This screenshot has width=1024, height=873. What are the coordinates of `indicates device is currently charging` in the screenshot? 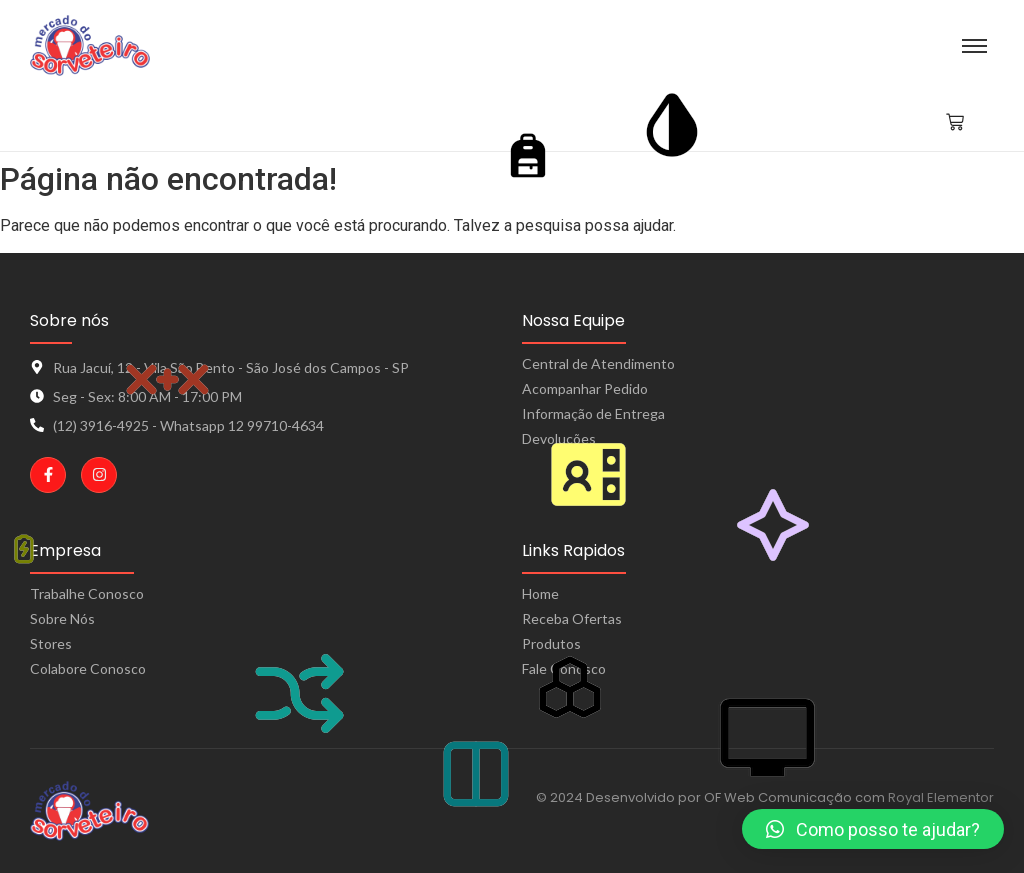 It's located at (24, 549).